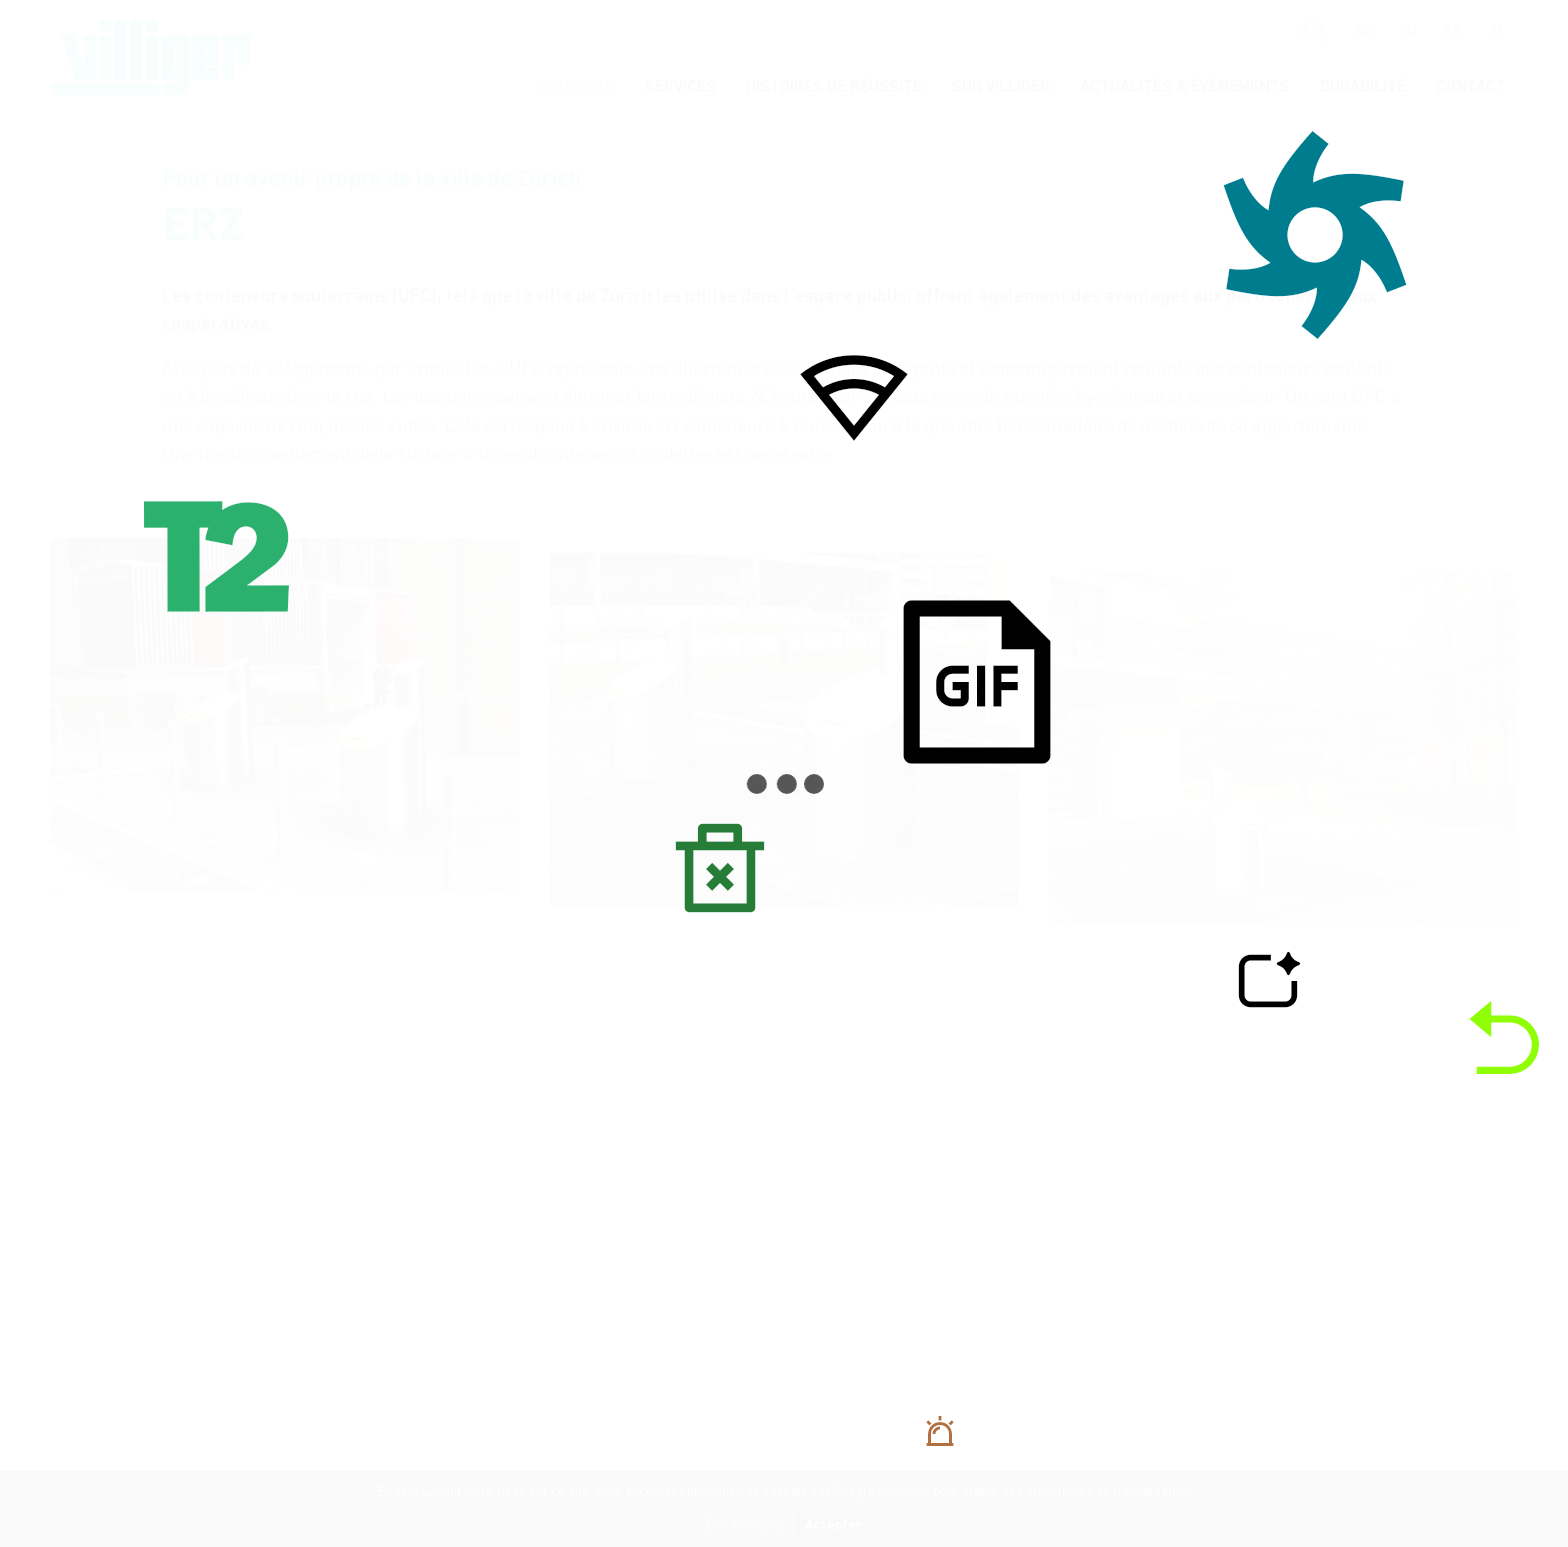  Describe the element at coordinates (977, 682) in the screenshot. I see `attach a GIF file` at that location.